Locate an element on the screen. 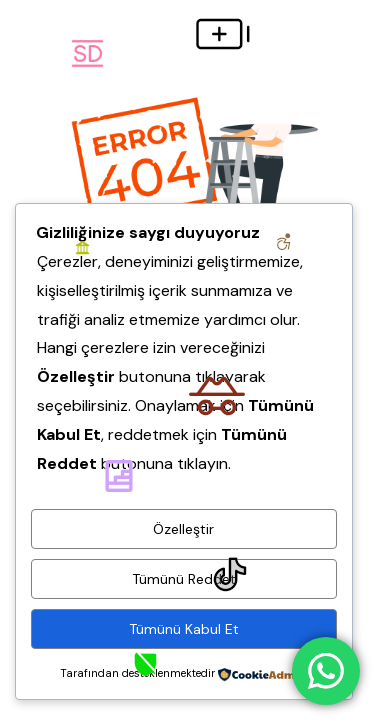 Image resolution: width=375 pixels, height=720 pixels. enable incognito or private browsing mode is located at coordinates (217, 396).